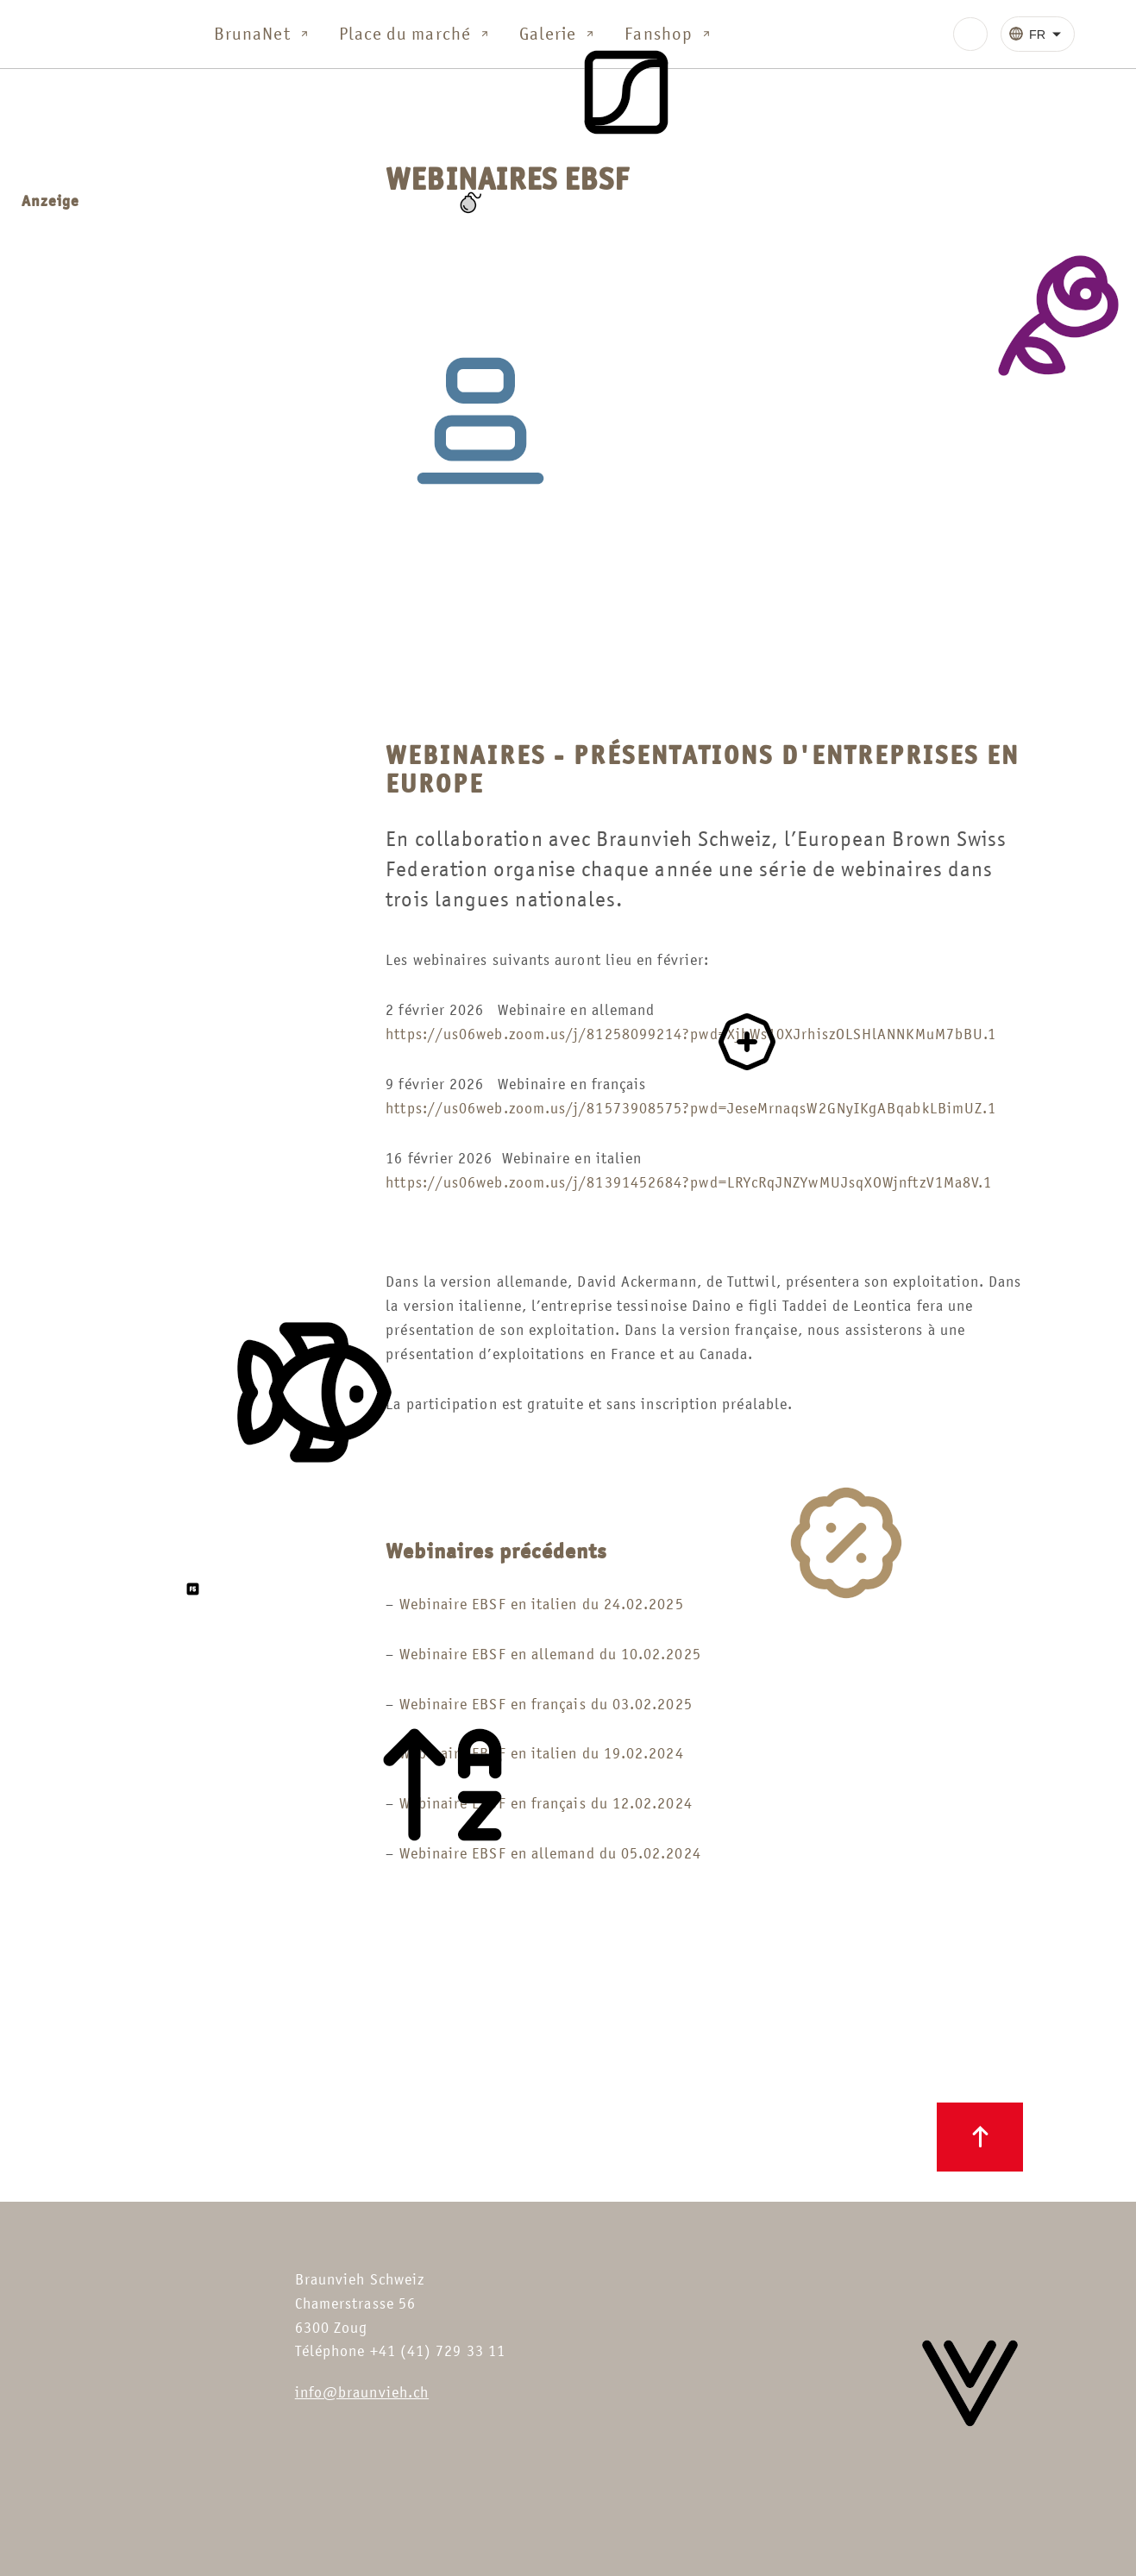  What do you see at coordinates (314, 1392) in the screenshot?
I see `access aquarium or fish-related features` at bounding box center [314, 1392].